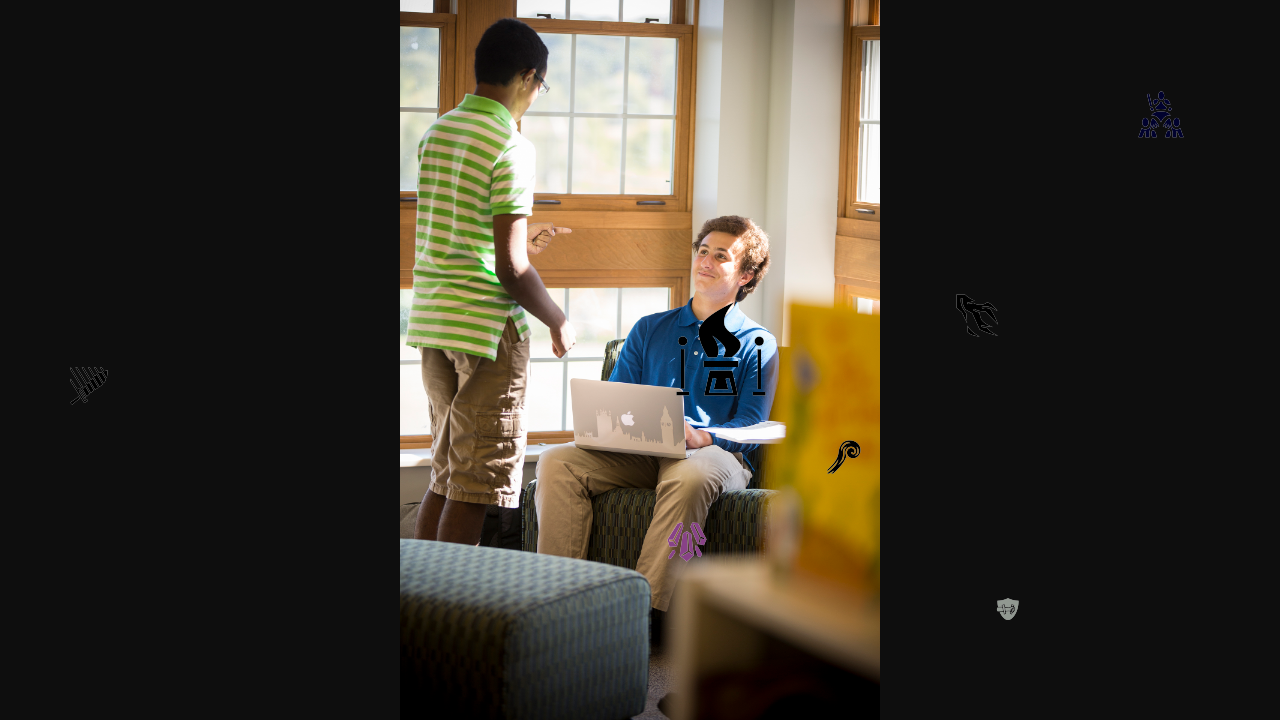  I want to click on view your collected crystals or gems, so click(687, 542).